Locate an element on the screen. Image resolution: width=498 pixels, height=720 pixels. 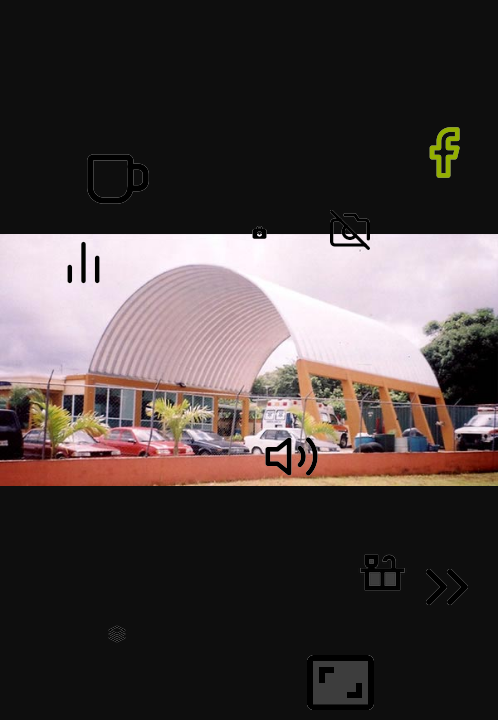
take a photo is located at coordinates (259, 232).